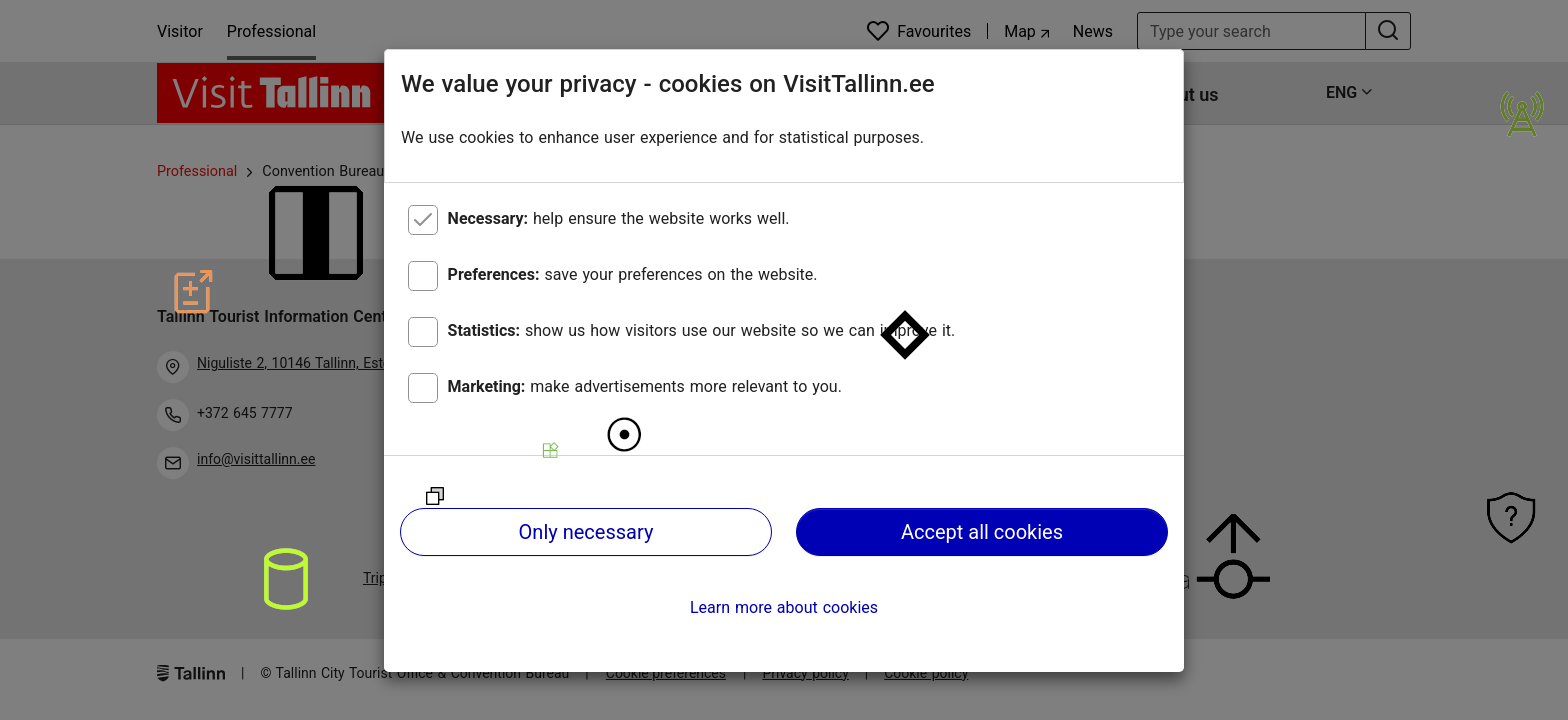 Image resolution: width=1568 pixels, height=720 pixels. Describe the element at coordinates (1230, 553) in the screenshot. I see `push changes to a repository` at that location.